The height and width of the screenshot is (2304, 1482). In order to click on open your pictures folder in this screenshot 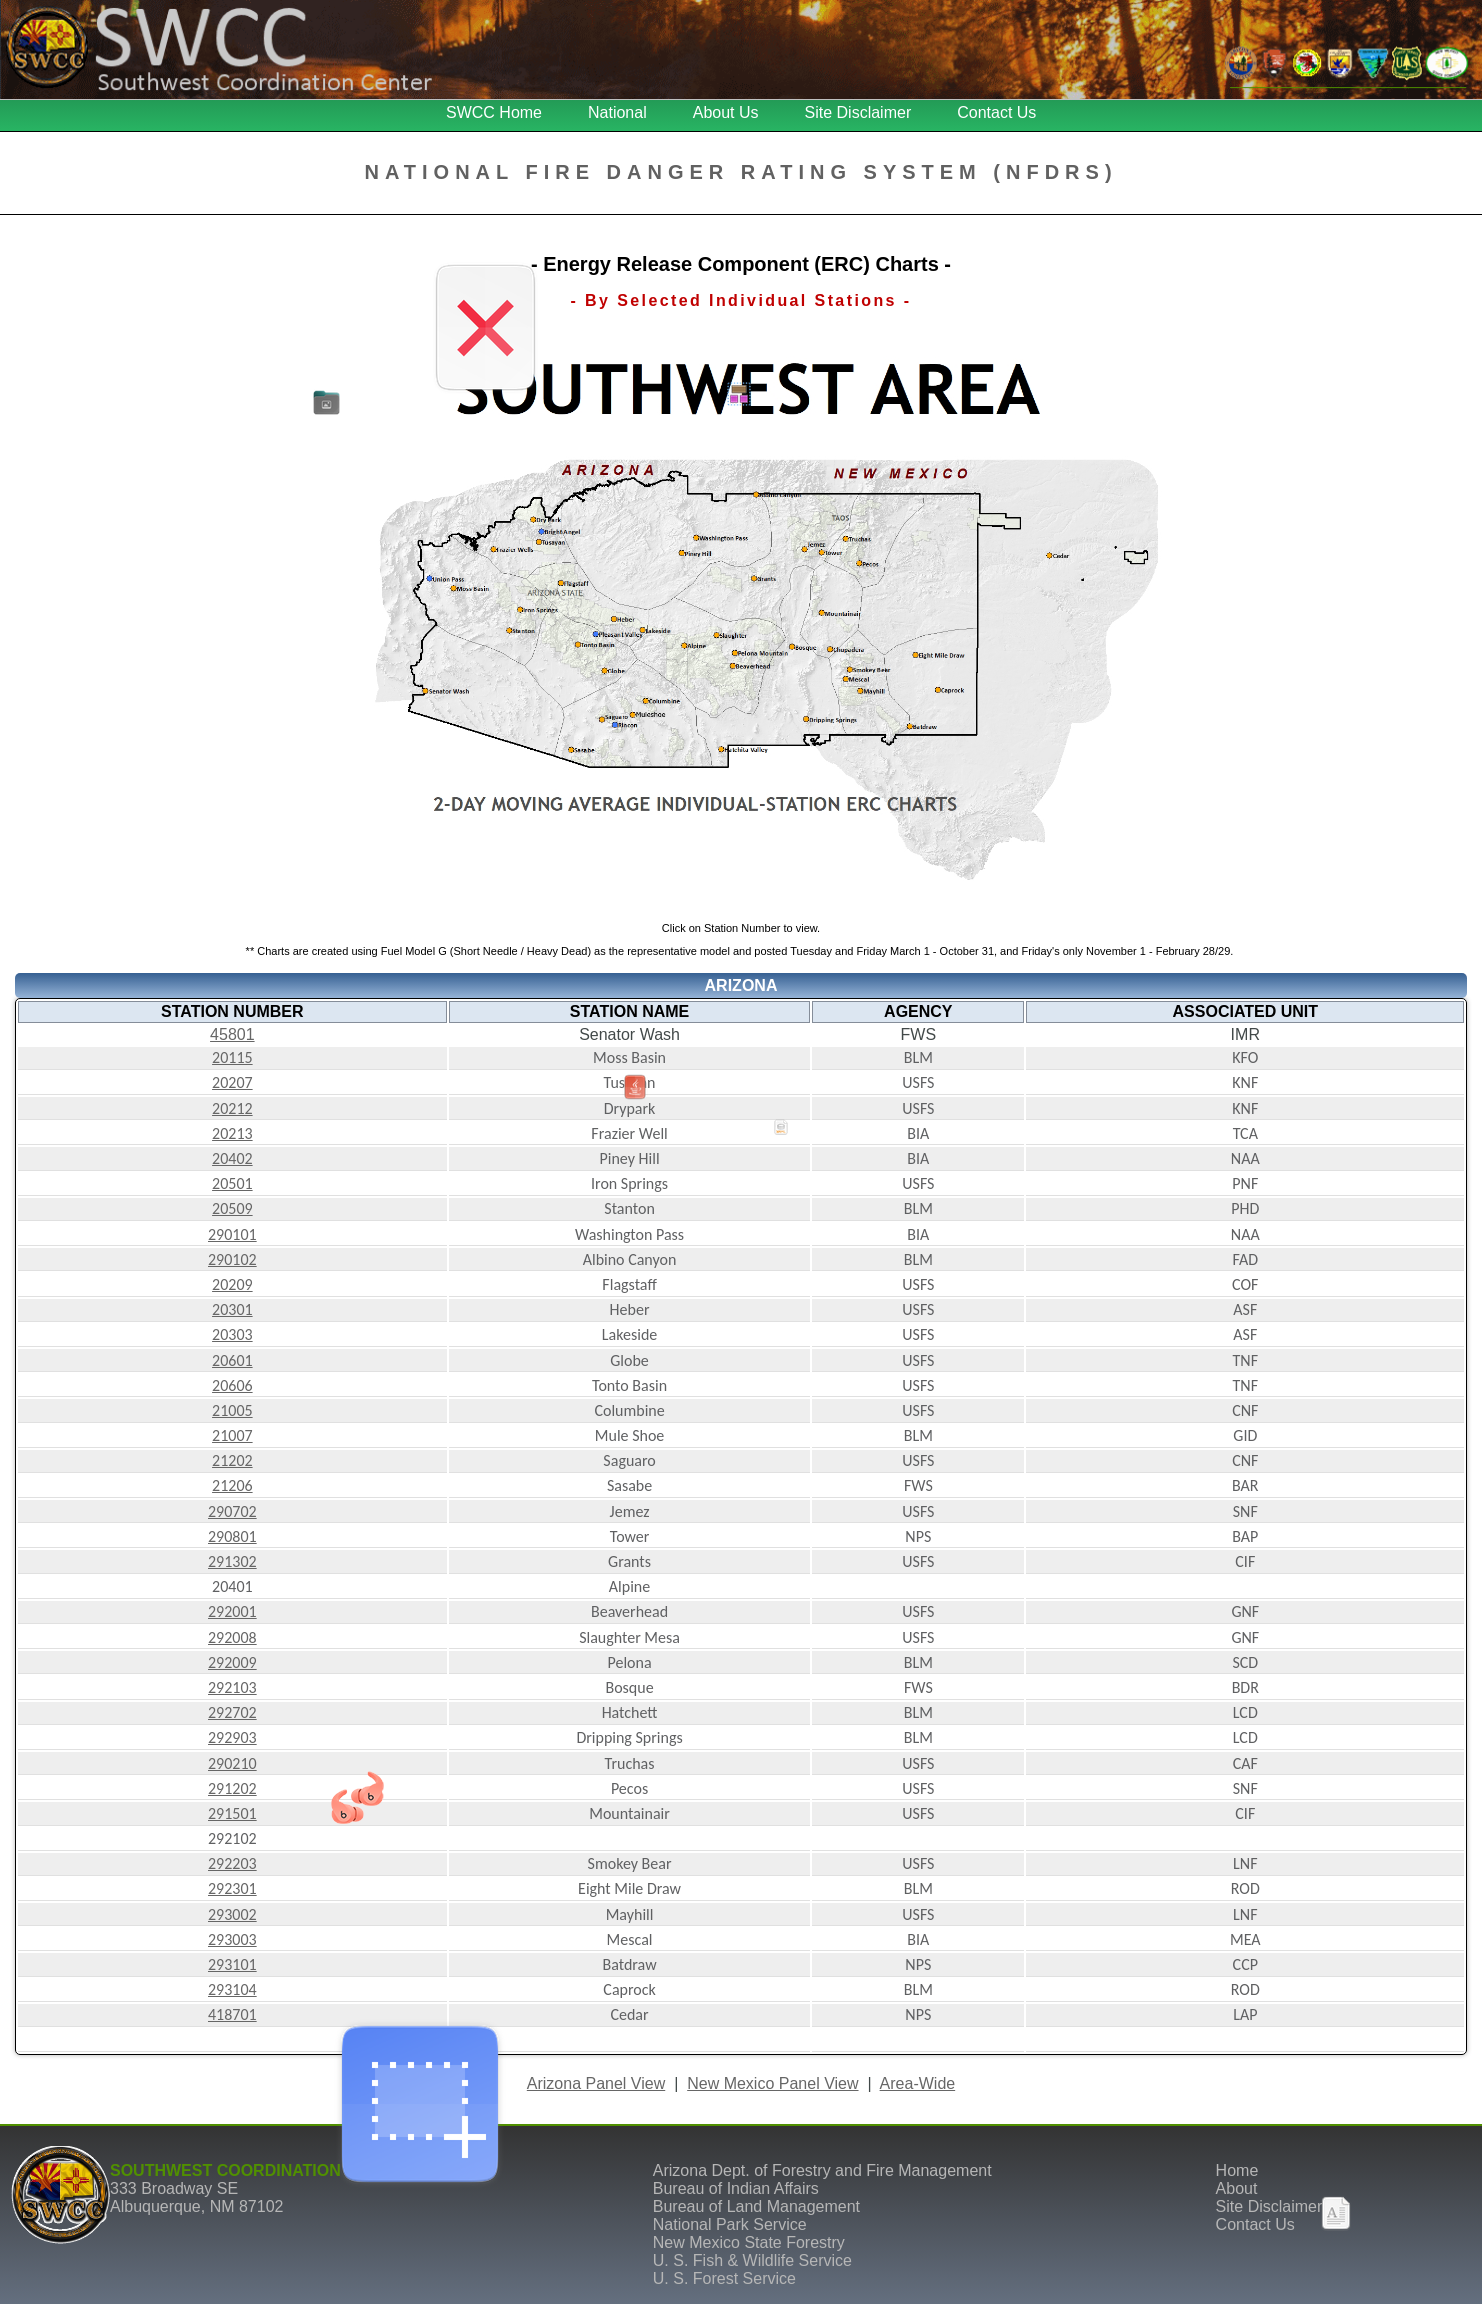, I will do `click(326, 402)`.